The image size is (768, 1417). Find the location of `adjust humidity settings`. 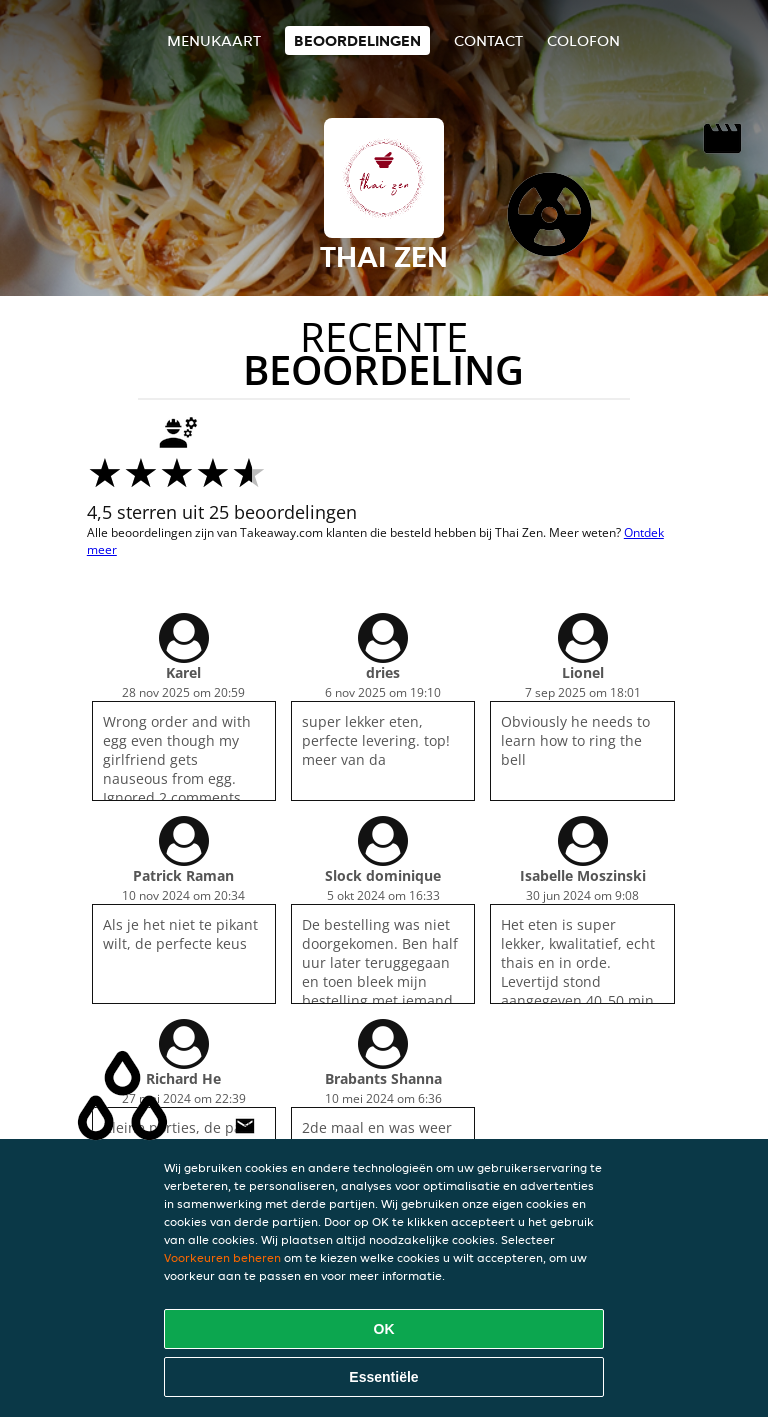

adjust humidity settings is located at coordinates (122, 1095).